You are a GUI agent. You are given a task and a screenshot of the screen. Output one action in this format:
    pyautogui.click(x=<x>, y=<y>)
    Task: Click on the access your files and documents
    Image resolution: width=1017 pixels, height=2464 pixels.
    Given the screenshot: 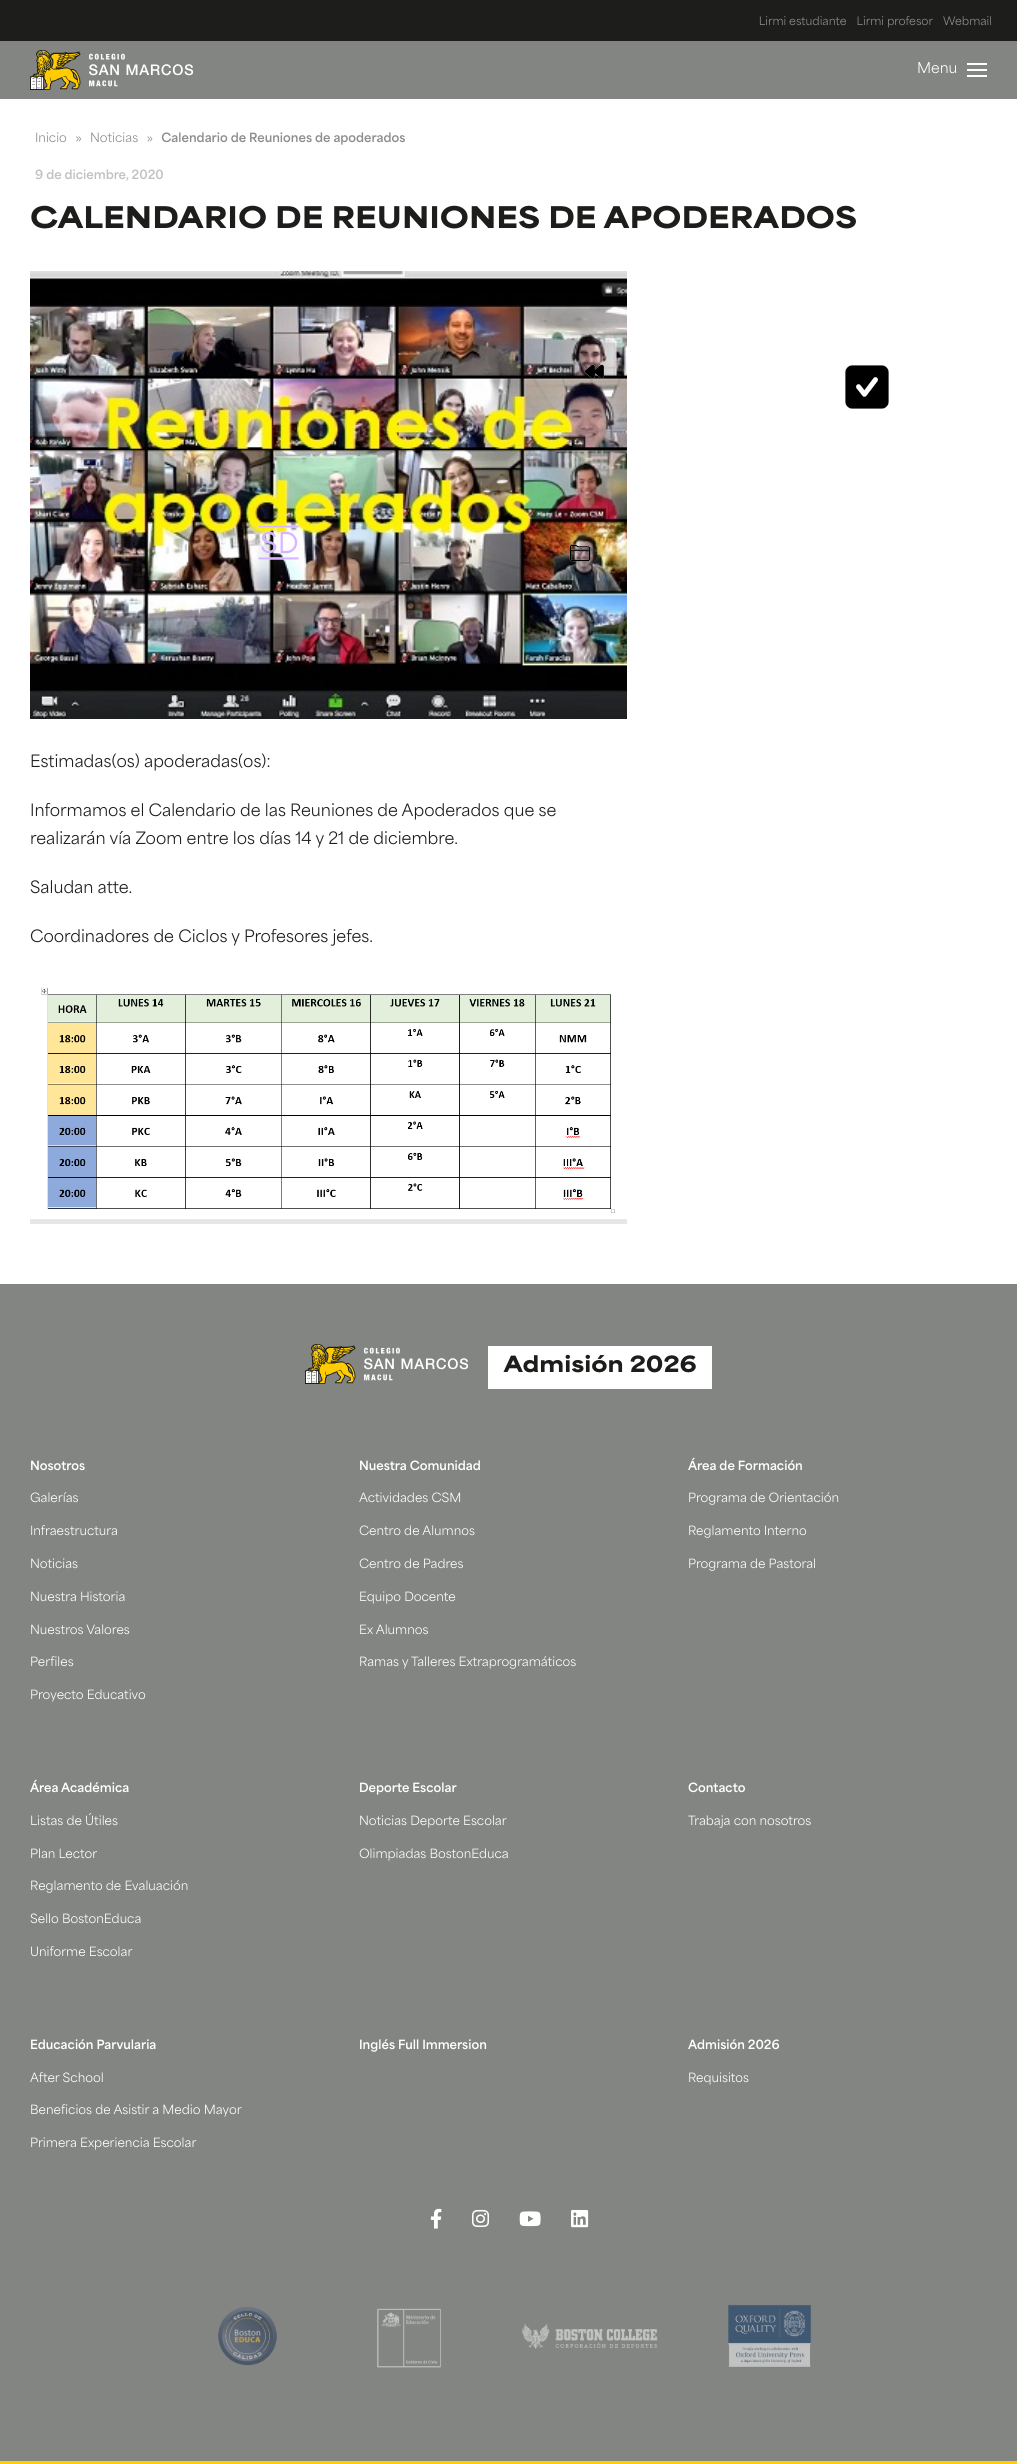 What is the action you would take?
    pyautogui.click(x=580, y=553)
    